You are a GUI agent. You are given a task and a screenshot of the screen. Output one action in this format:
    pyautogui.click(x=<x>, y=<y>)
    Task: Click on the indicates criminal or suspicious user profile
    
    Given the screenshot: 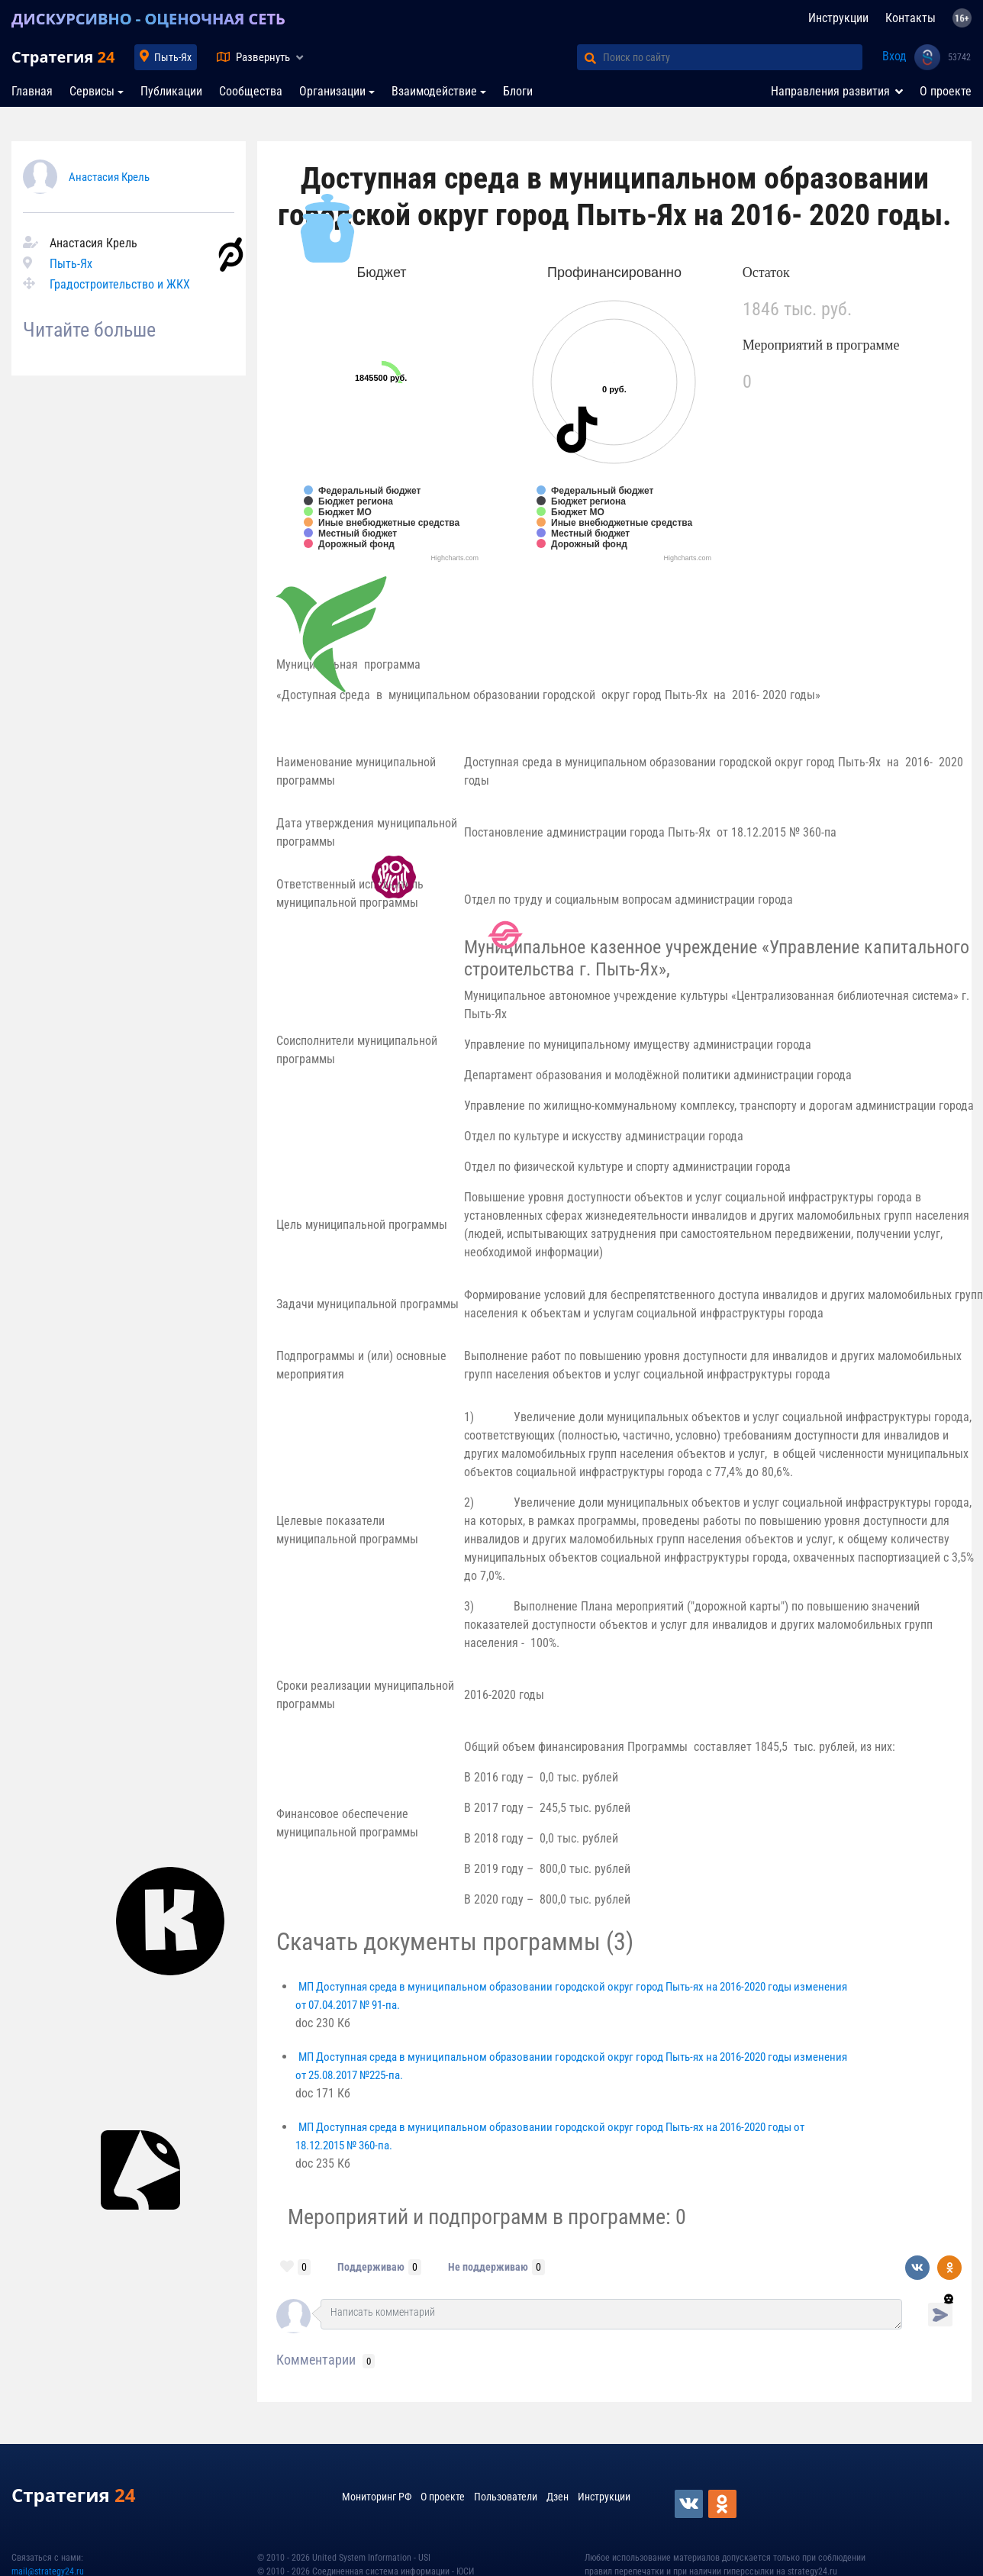 What is the action you would take?
    pyautogui.click(x=949, y=2299)
    